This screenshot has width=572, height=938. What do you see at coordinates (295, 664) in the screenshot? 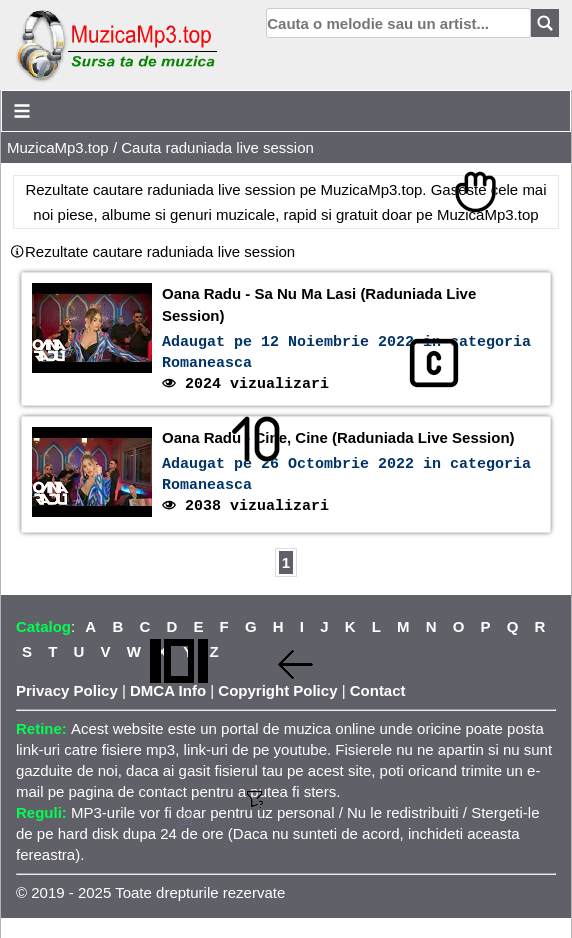
I see `go back to the previous screen` at bounding box center [295, 664].